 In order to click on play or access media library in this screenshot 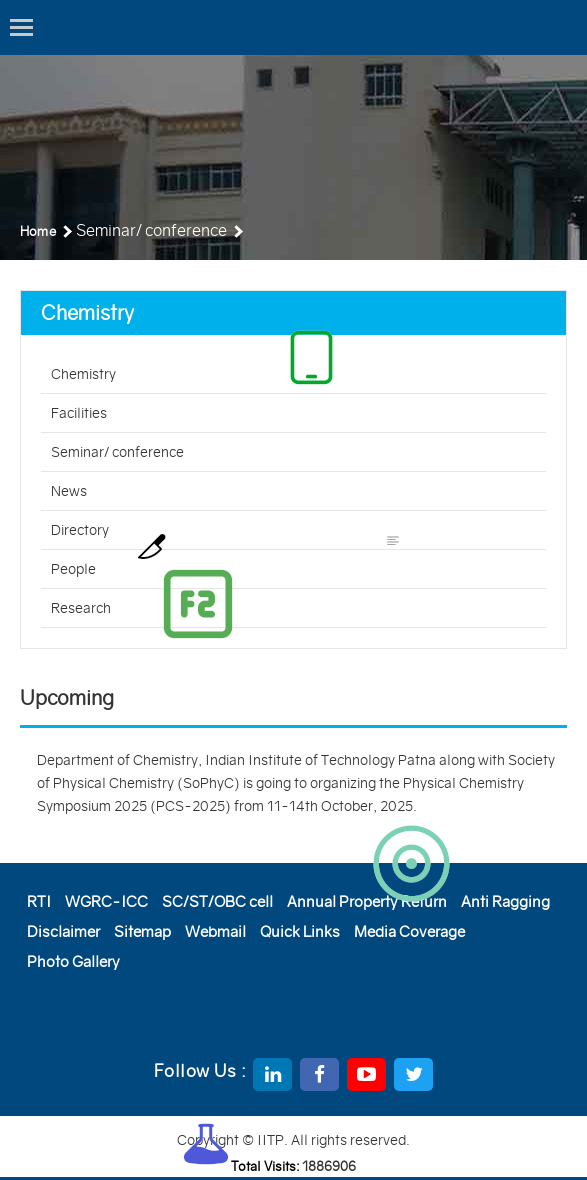, I will do `click(411, 863)`.